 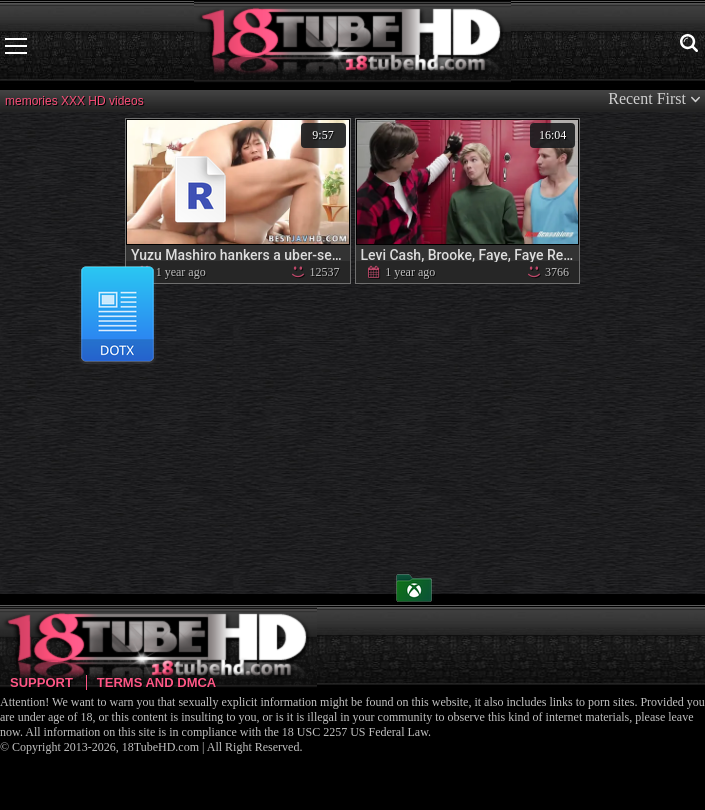 I want to click on an R programming language source file, so click(x=200, y=190).